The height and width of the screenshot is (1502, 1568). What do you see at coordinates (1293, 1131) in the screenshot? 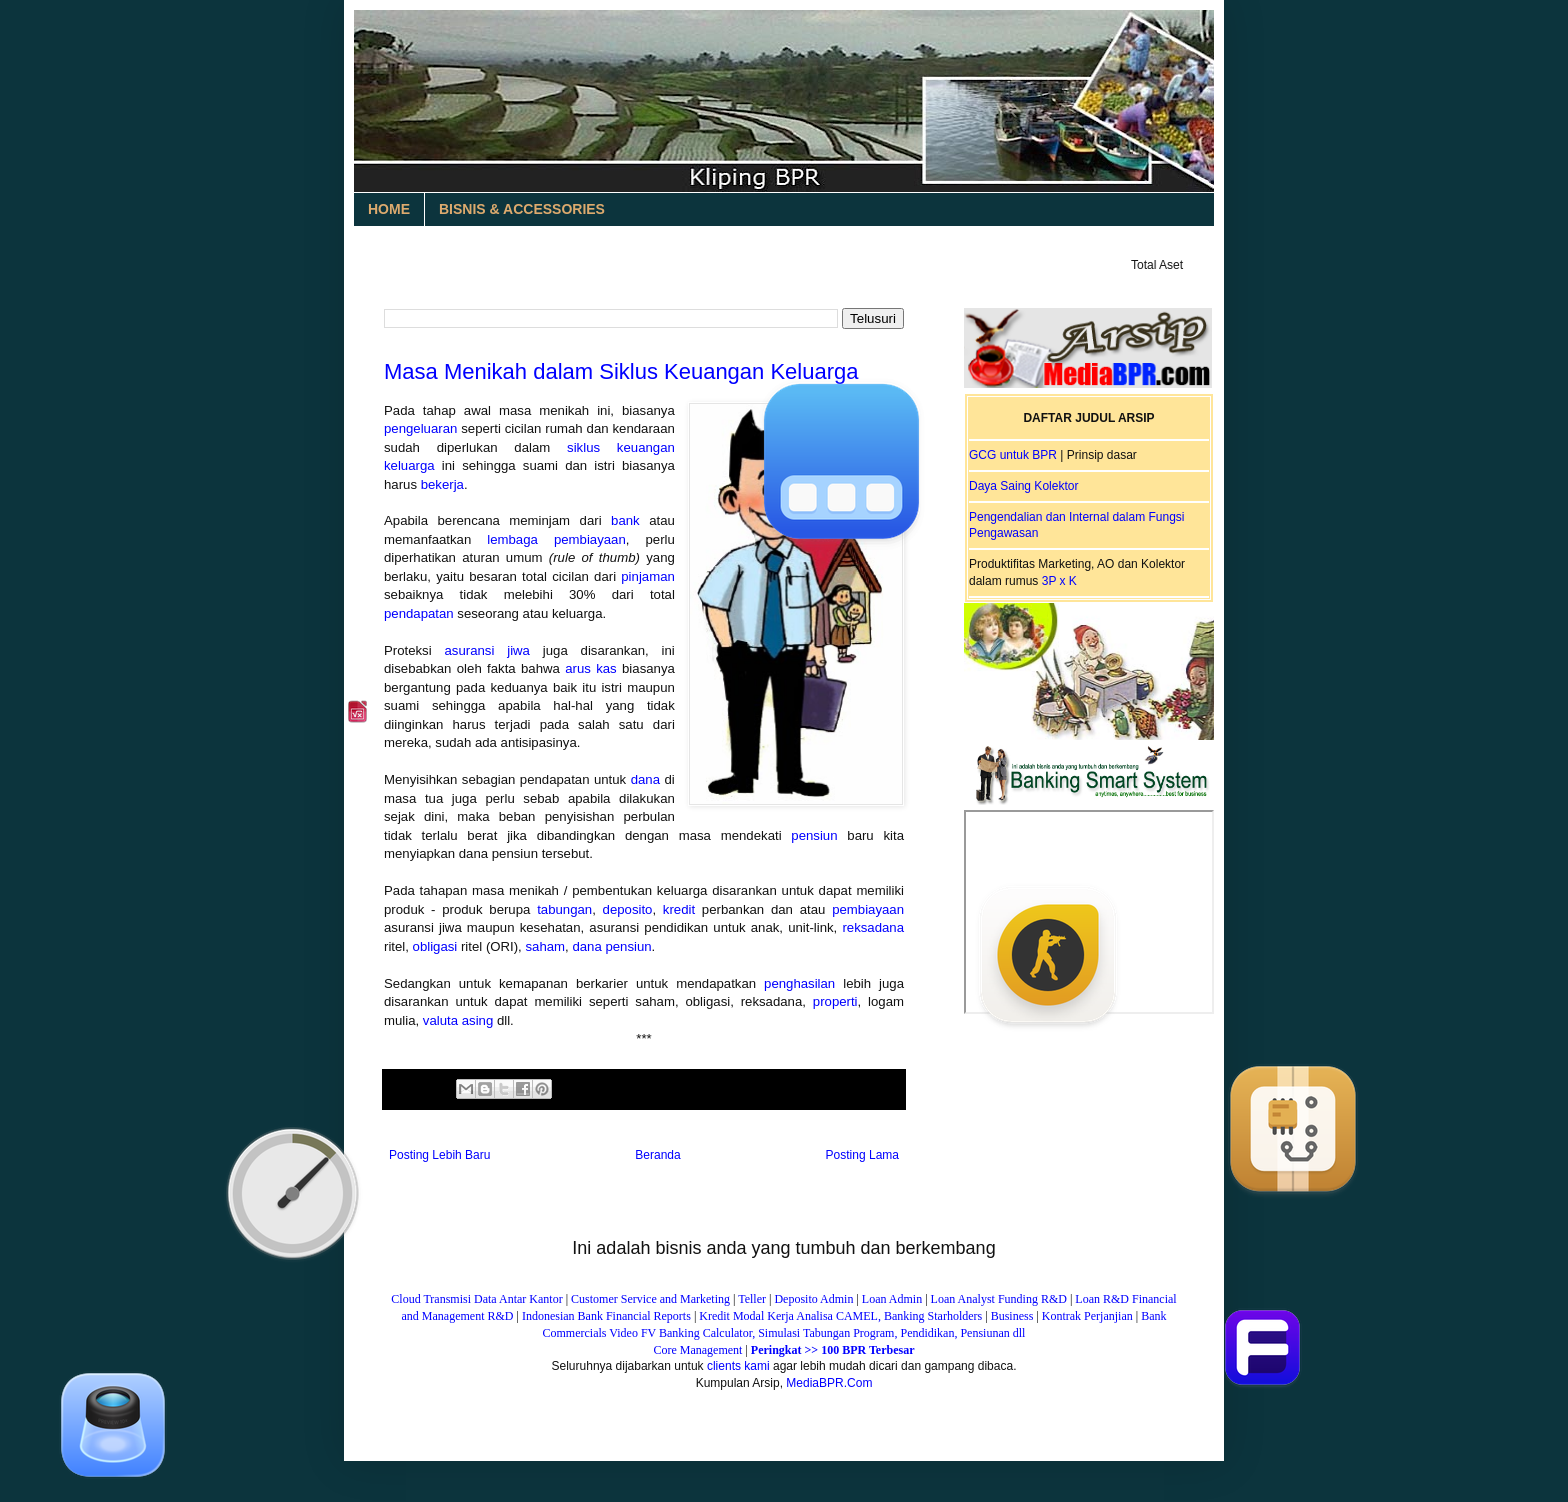
I see `a system driver or hardware component file` at bounding box center [1293, 1131].